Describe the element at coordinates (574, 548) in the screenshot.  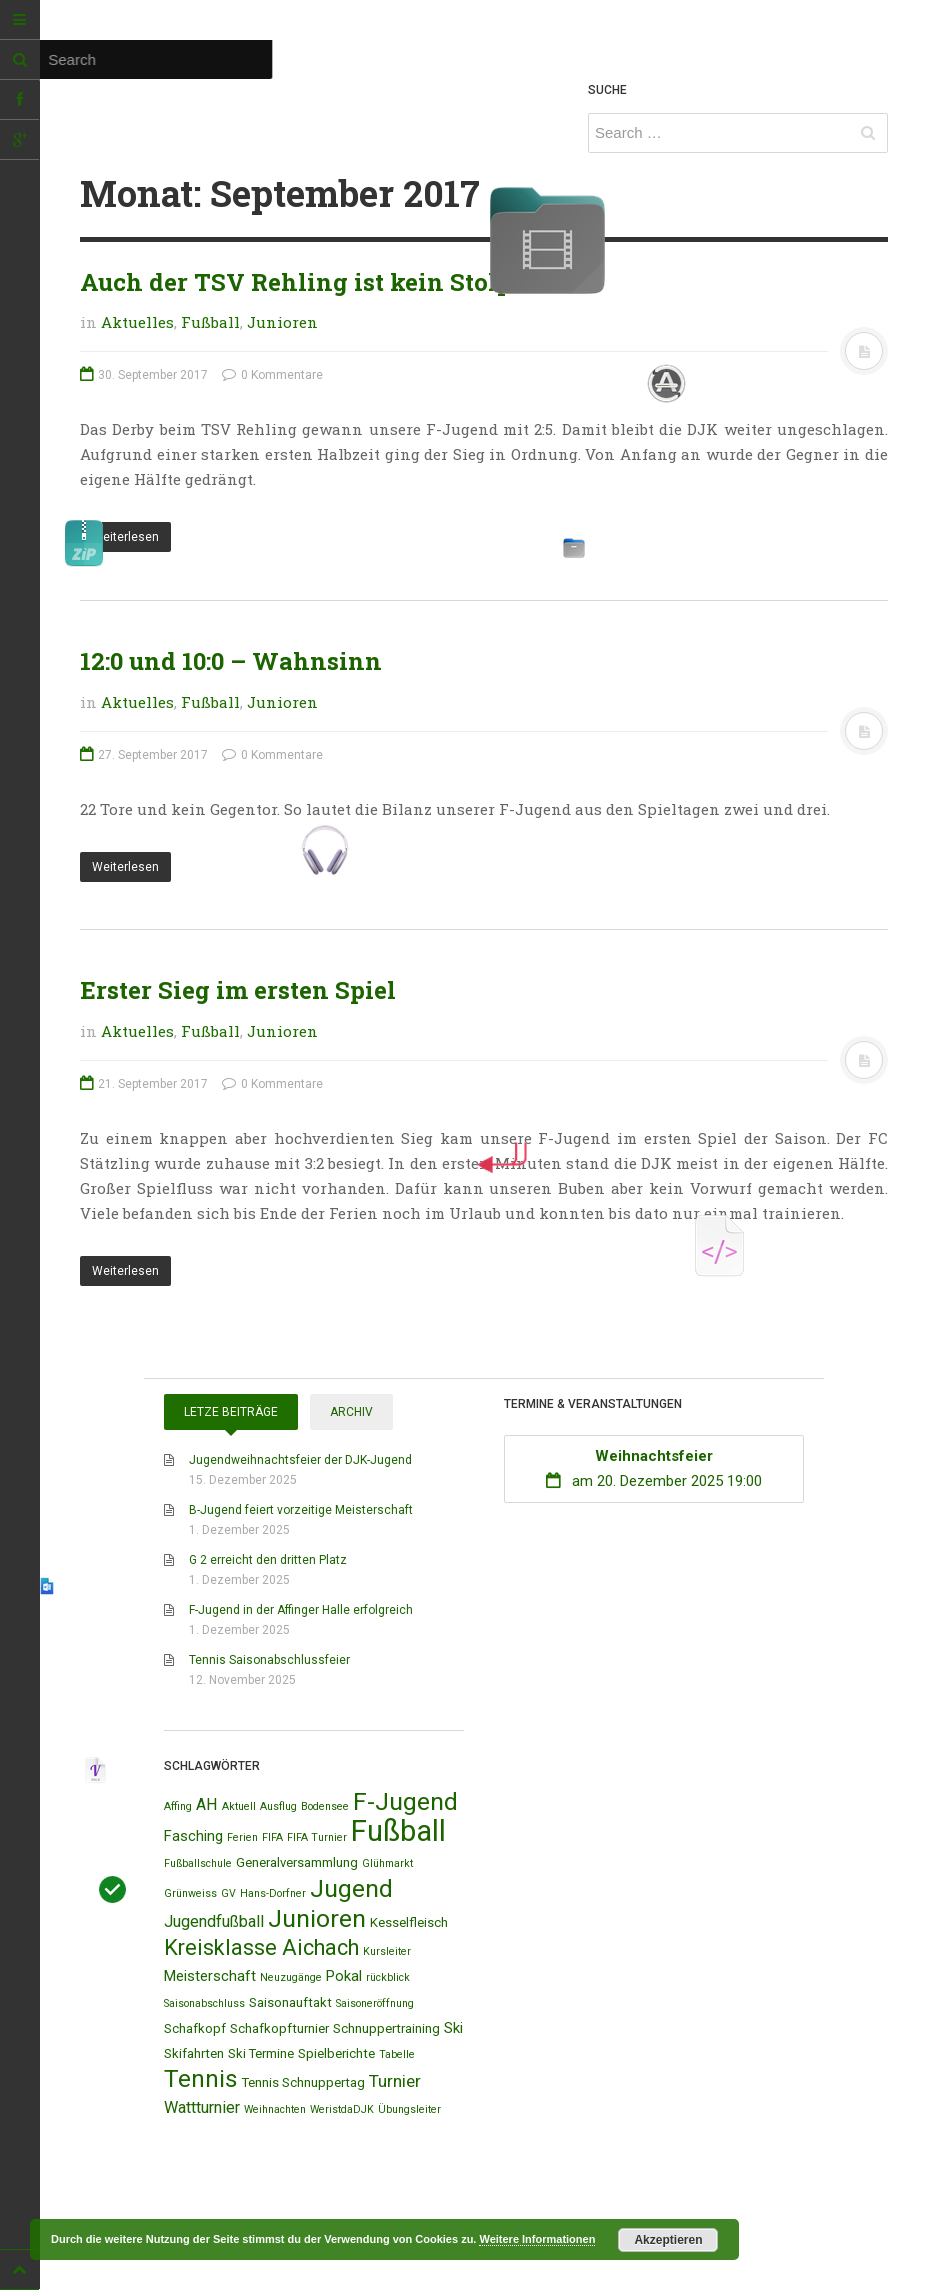
I see `open the nautilus file manager` at that location.